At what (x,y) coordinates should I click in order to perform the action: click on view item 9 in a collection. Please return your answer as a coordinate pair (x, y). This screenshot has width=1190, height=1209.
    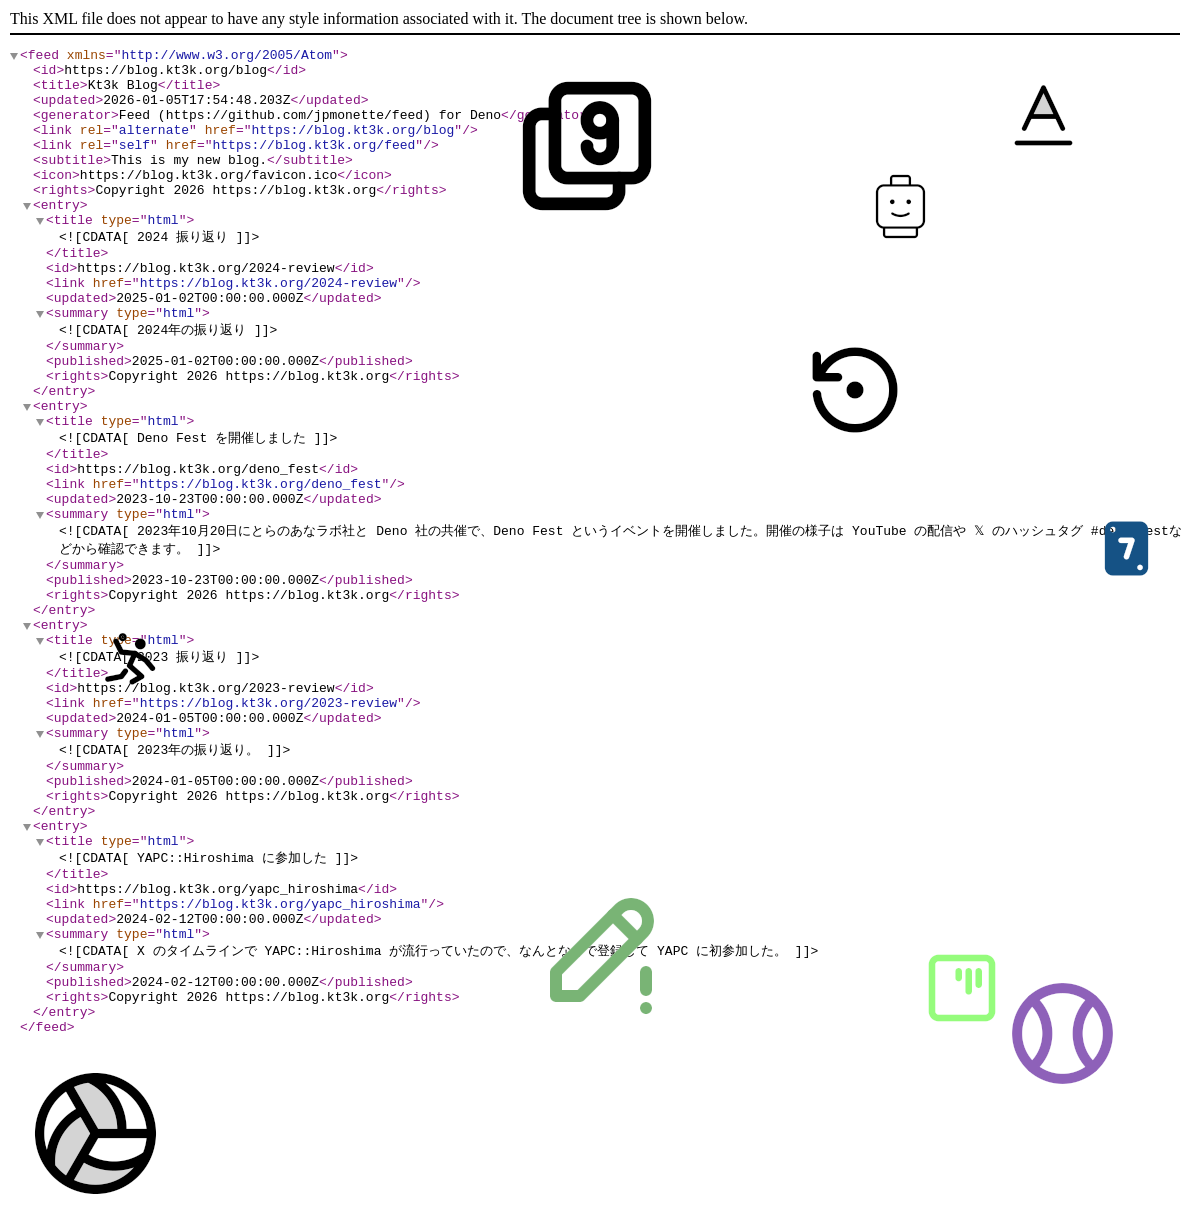
    Looking at the image, I should click on (587, 146).